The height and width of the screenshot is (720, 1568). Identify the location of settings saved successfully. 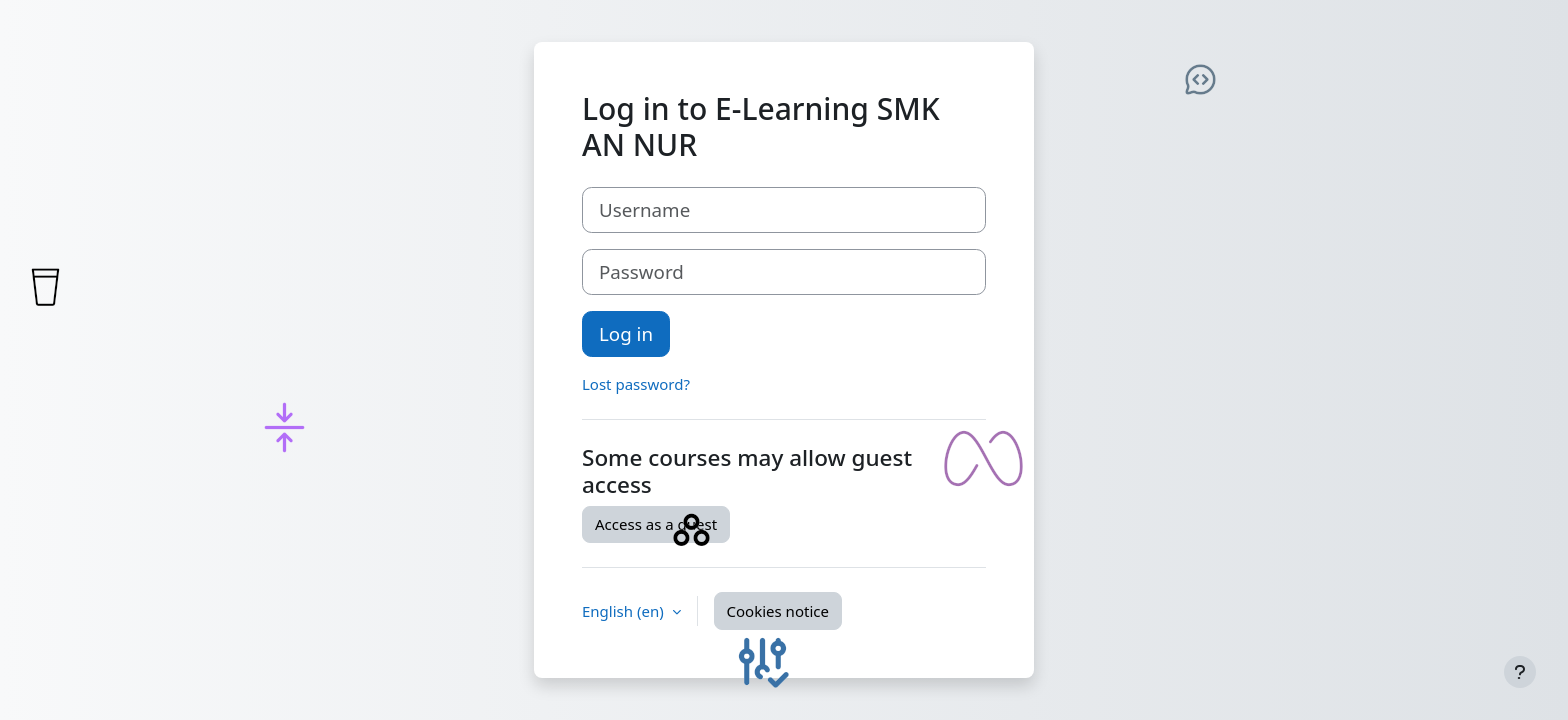
(762, 661).